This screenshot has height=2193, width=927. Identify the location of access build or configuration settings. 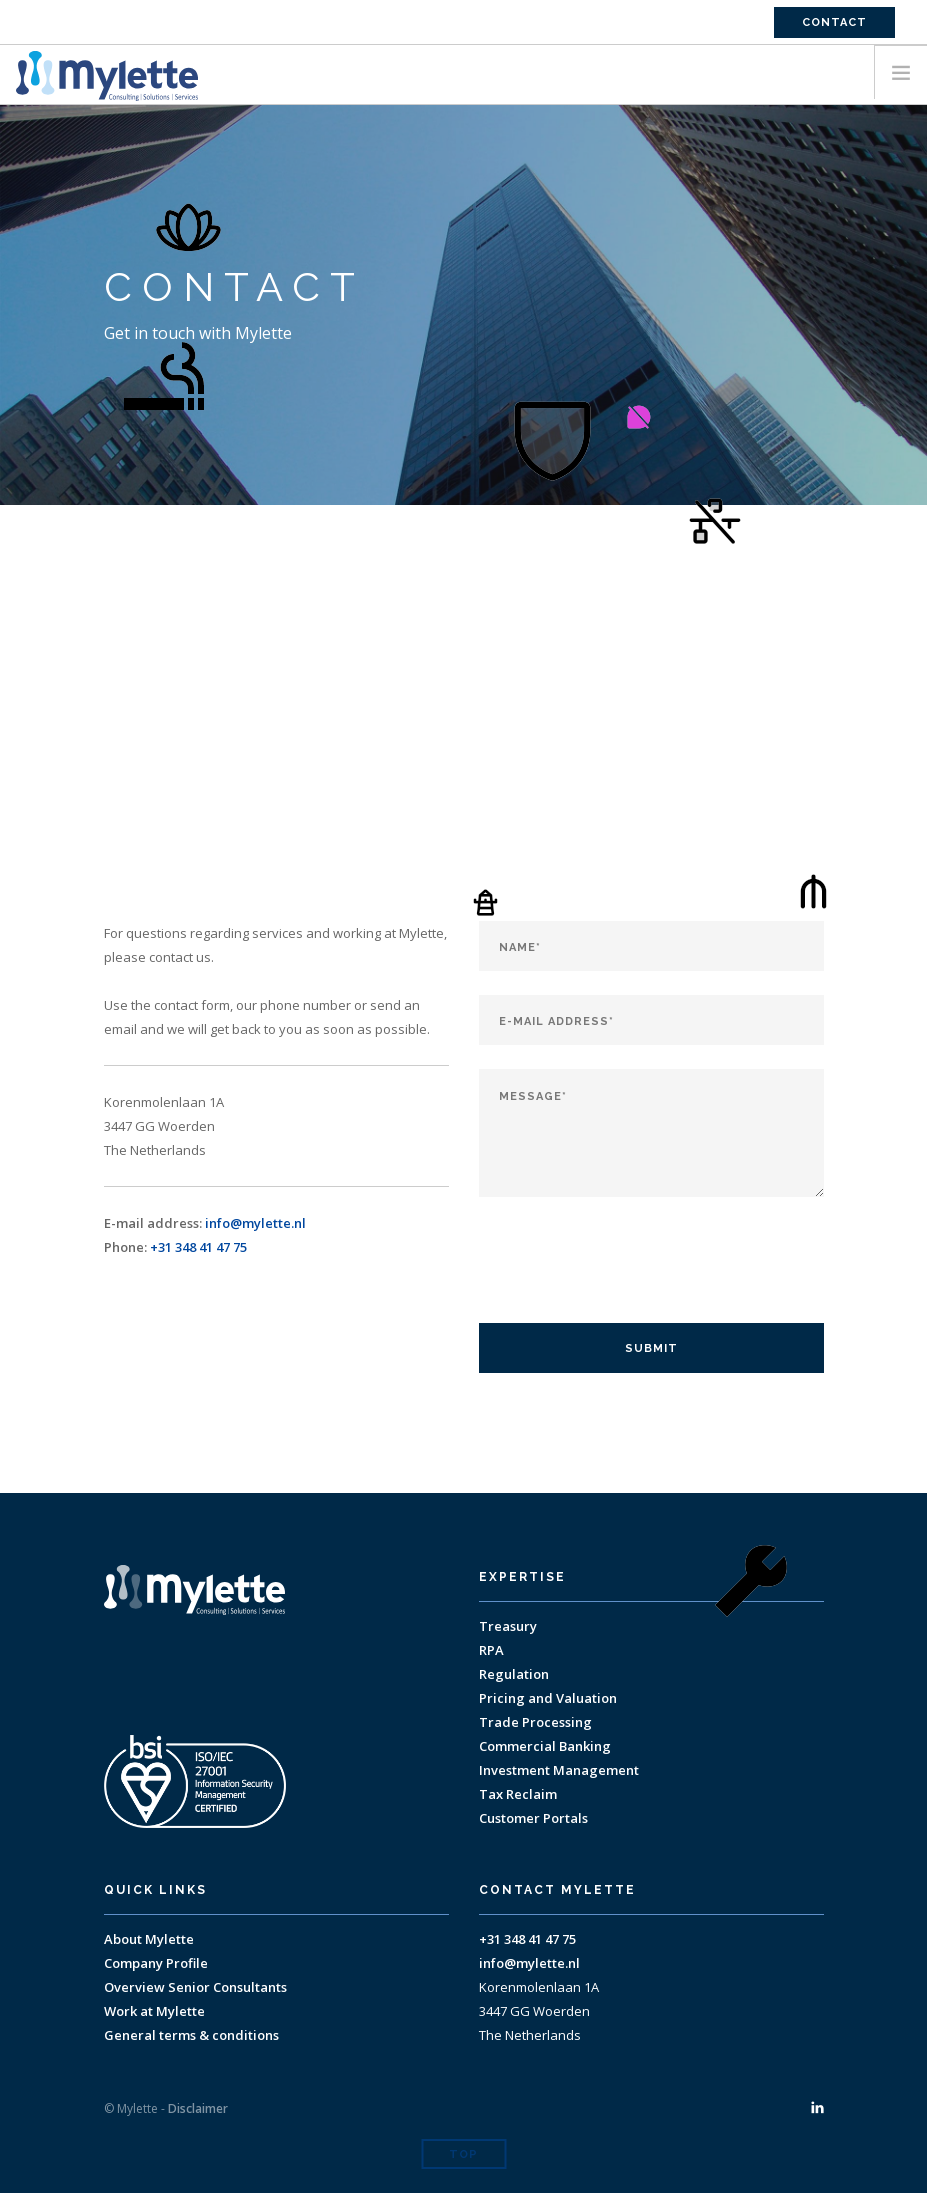
(751, 1581).